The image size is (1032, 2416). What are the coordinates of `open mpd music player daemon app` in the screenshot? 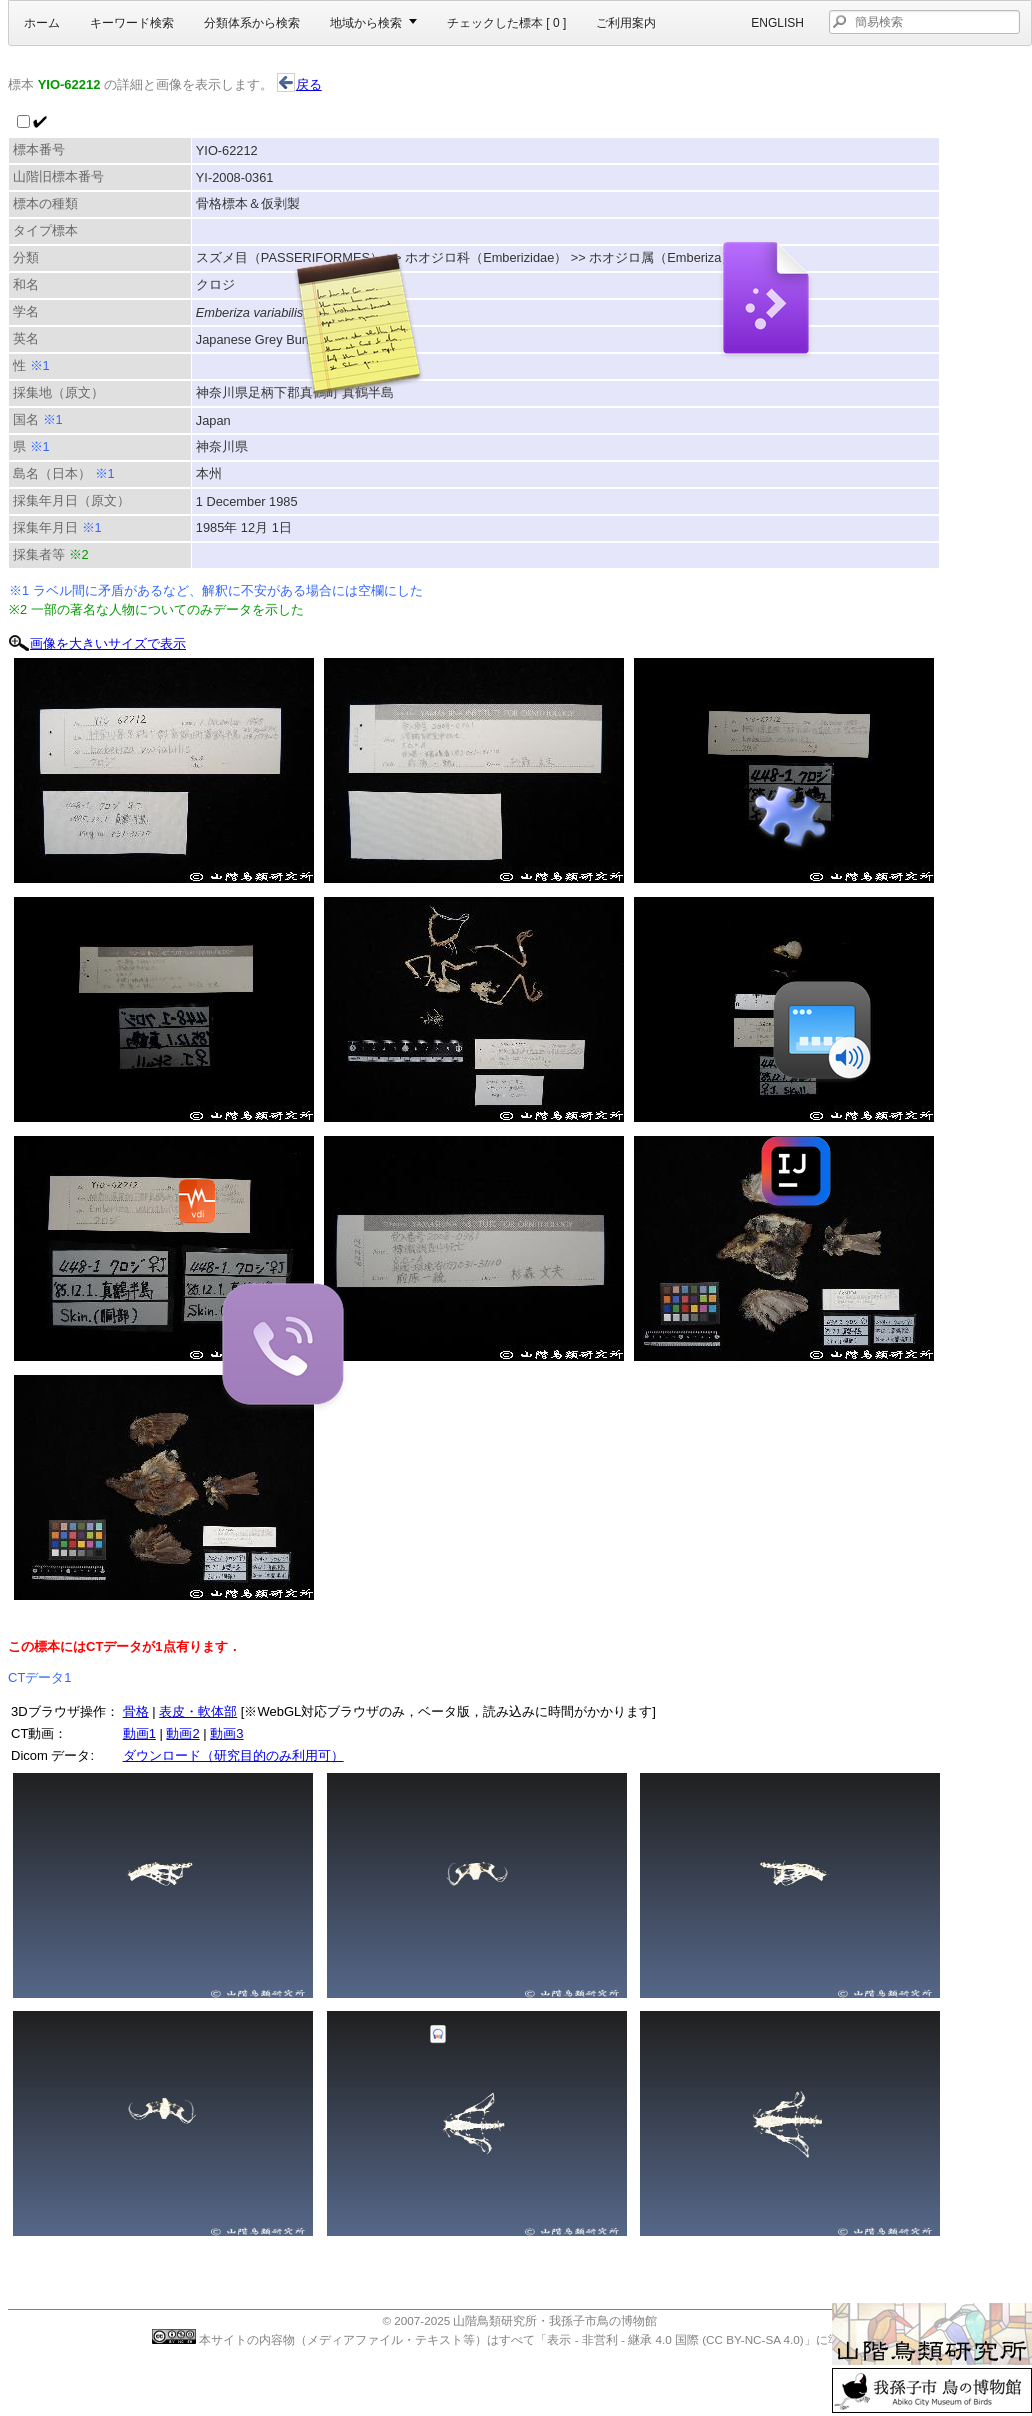 It's located at (822, 1030).